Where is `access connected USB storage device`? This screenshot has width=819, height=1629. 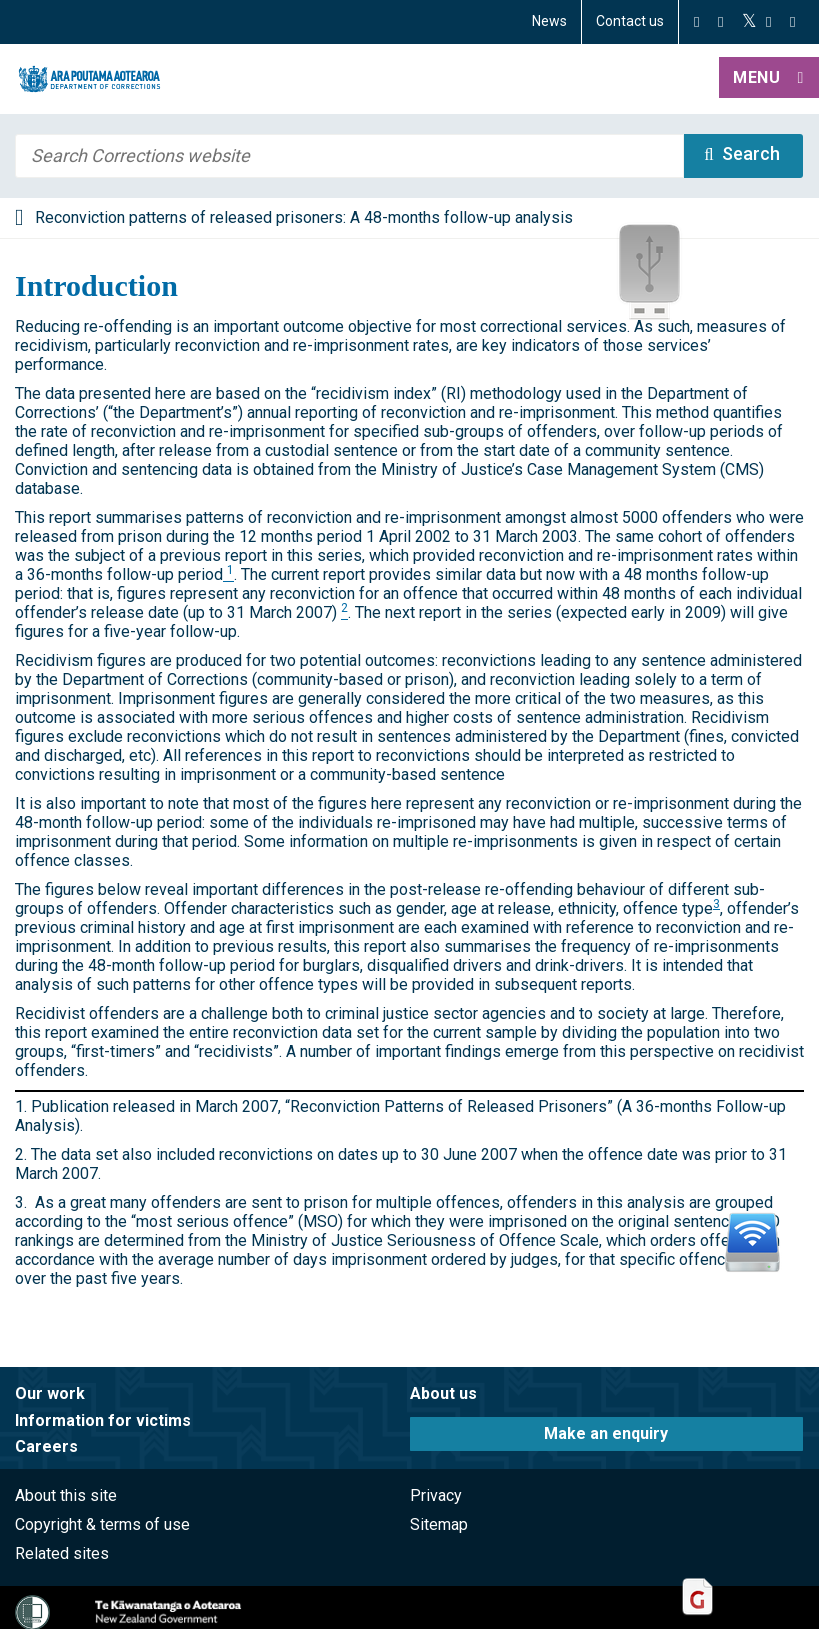 access connected USB storage device is located at coordinates (649, 271).